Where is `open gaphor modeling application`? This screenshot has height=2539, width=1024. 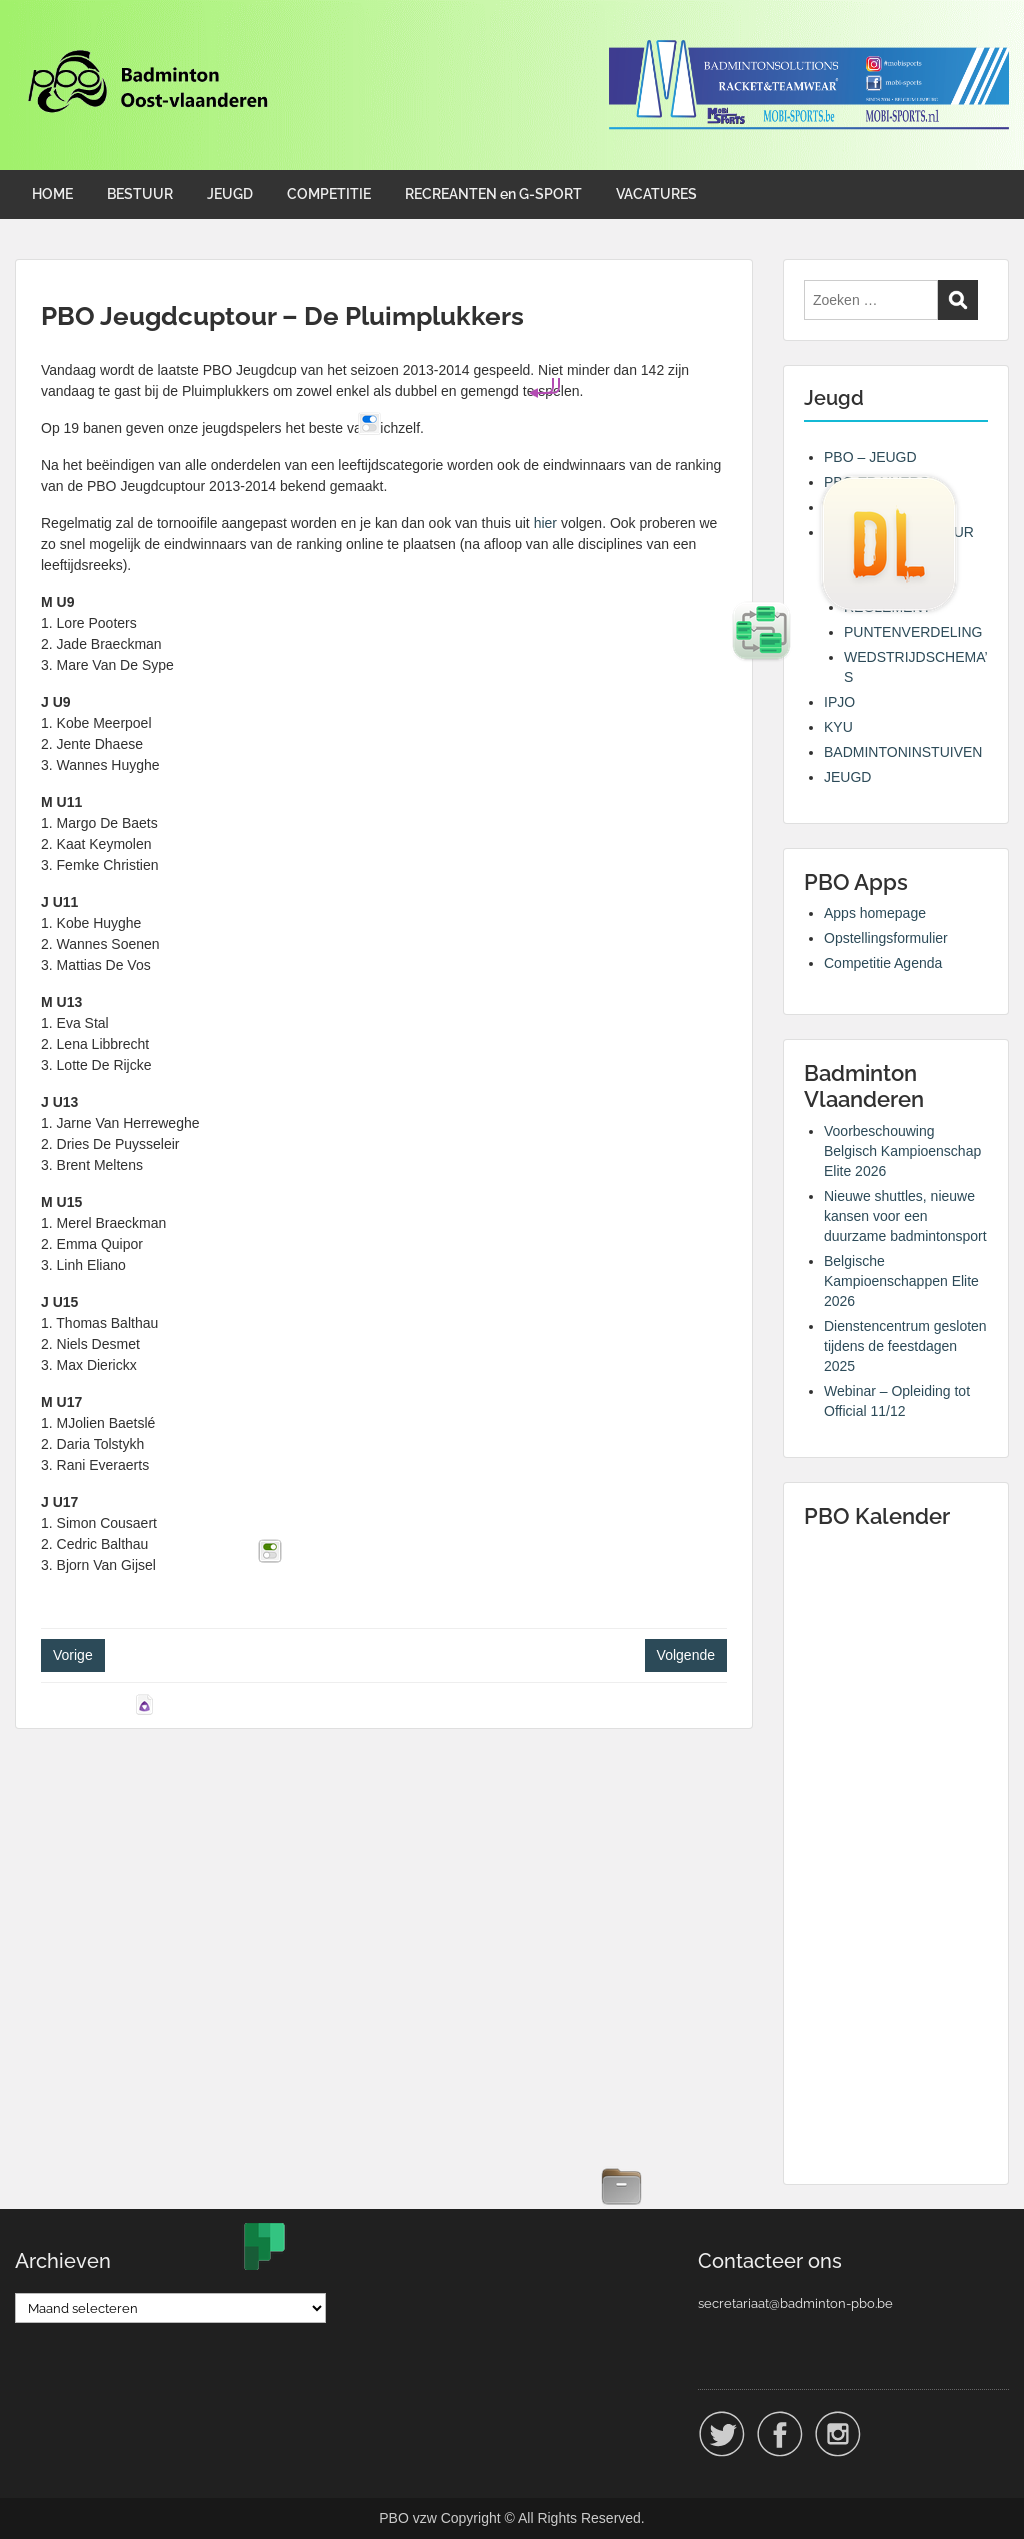
open gaphor modeling application is located at coordinates (761, 630).